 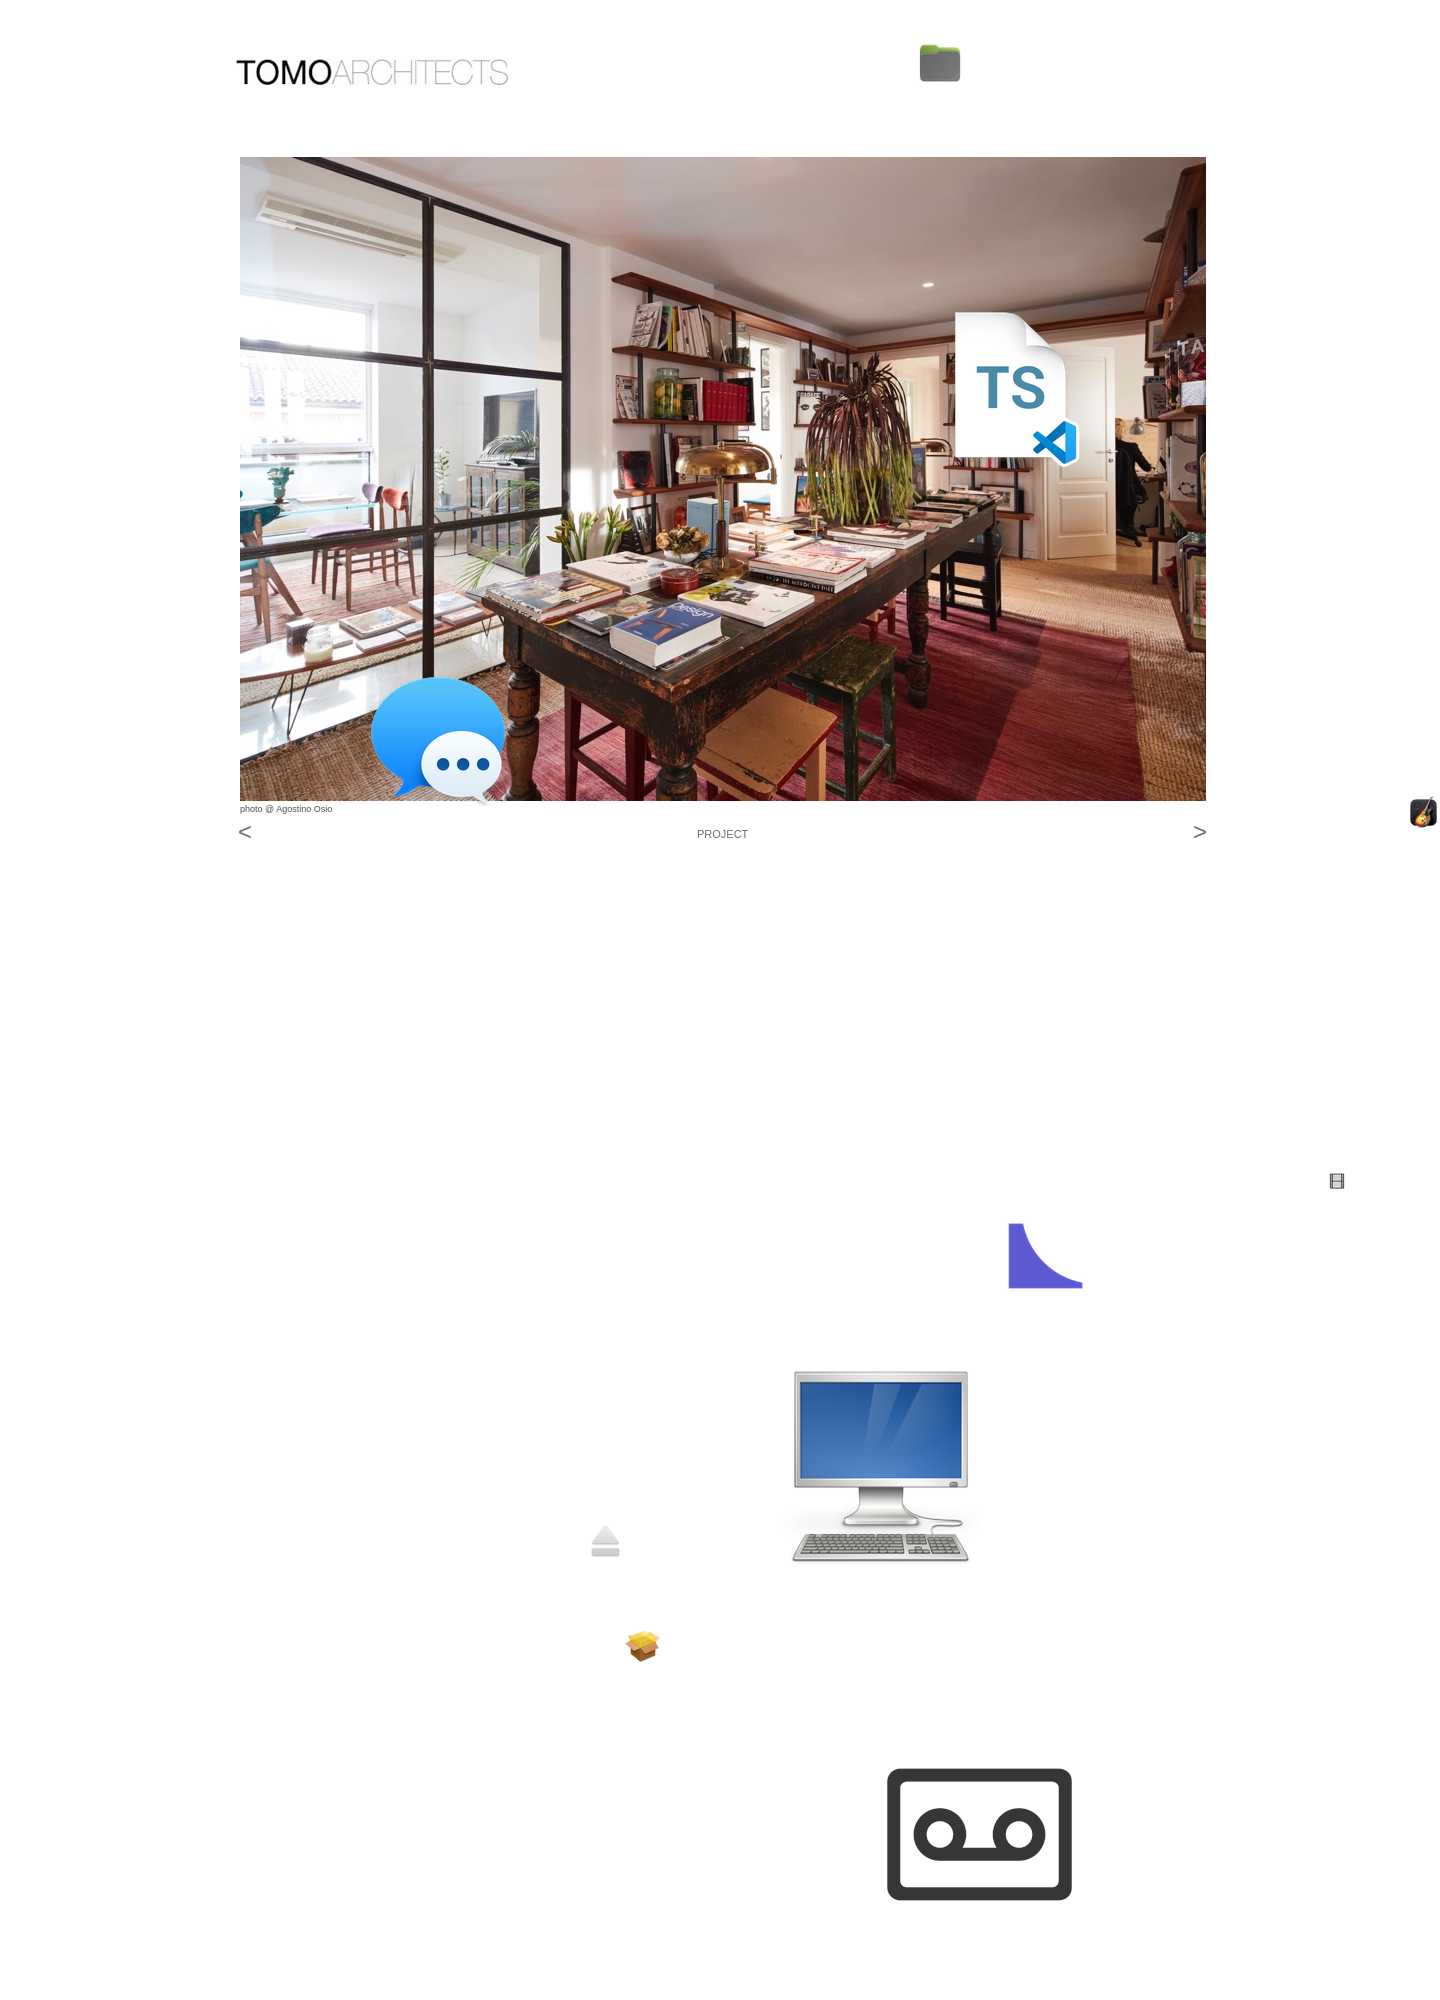 I want to click on open folder to view contents, so click(x=940, y=63).